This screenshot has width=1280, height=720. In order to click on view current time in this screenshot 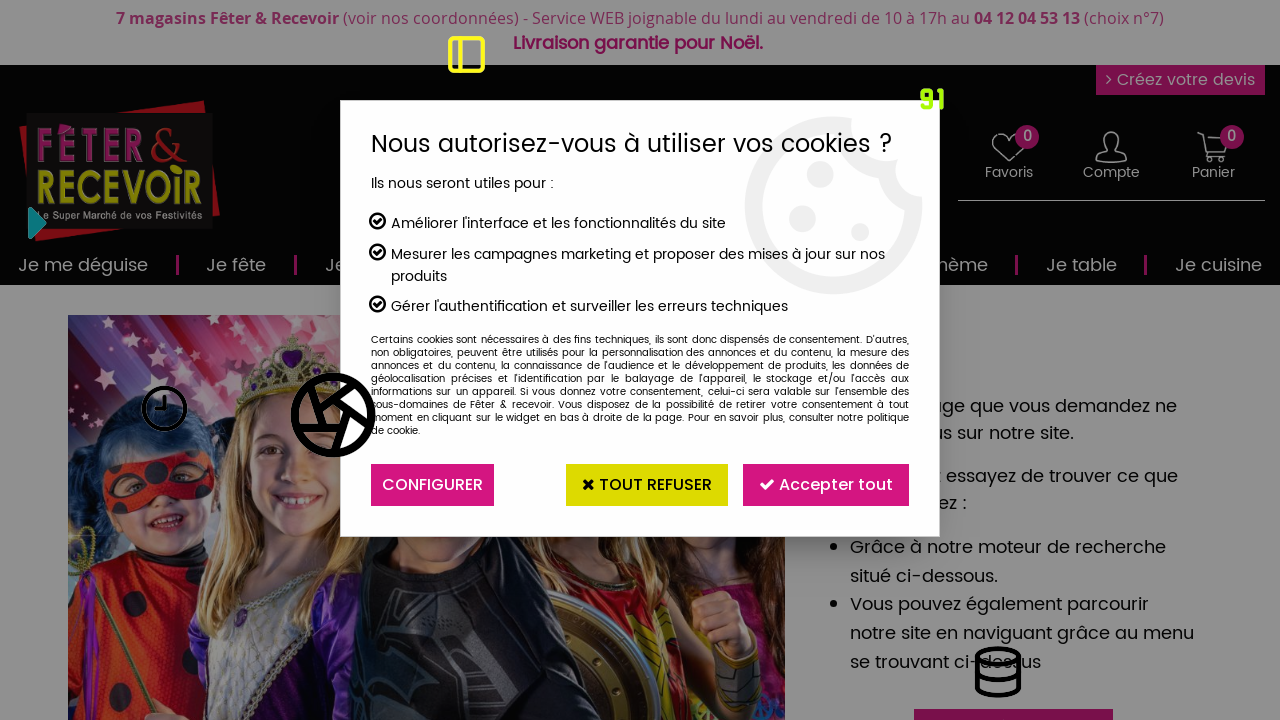, I will do `click(164, 408)`.